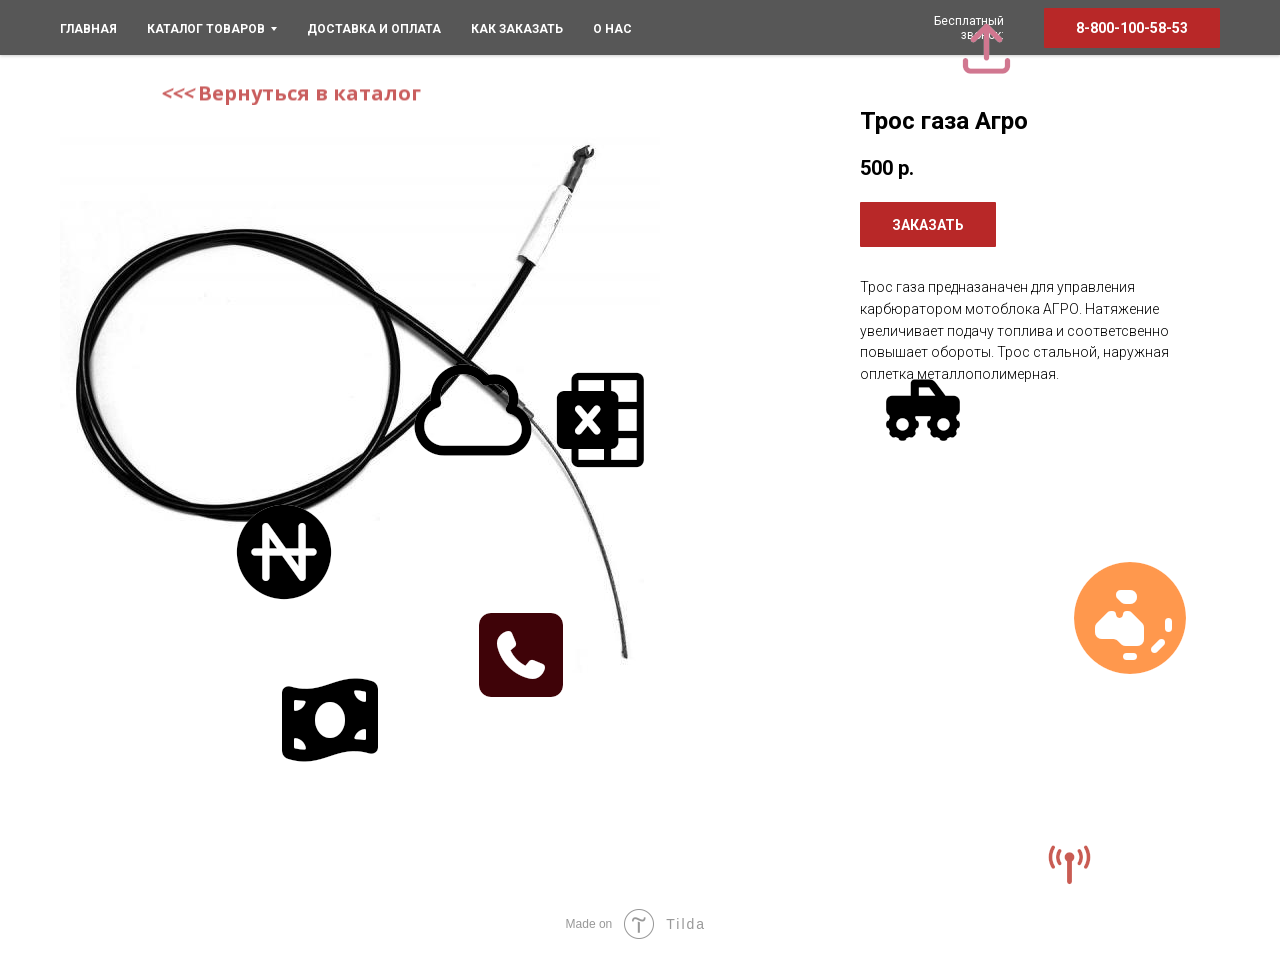  Describe the element at coordinates (604, 420) in the screenshot. I see `open Microsoft Excel` at that location.